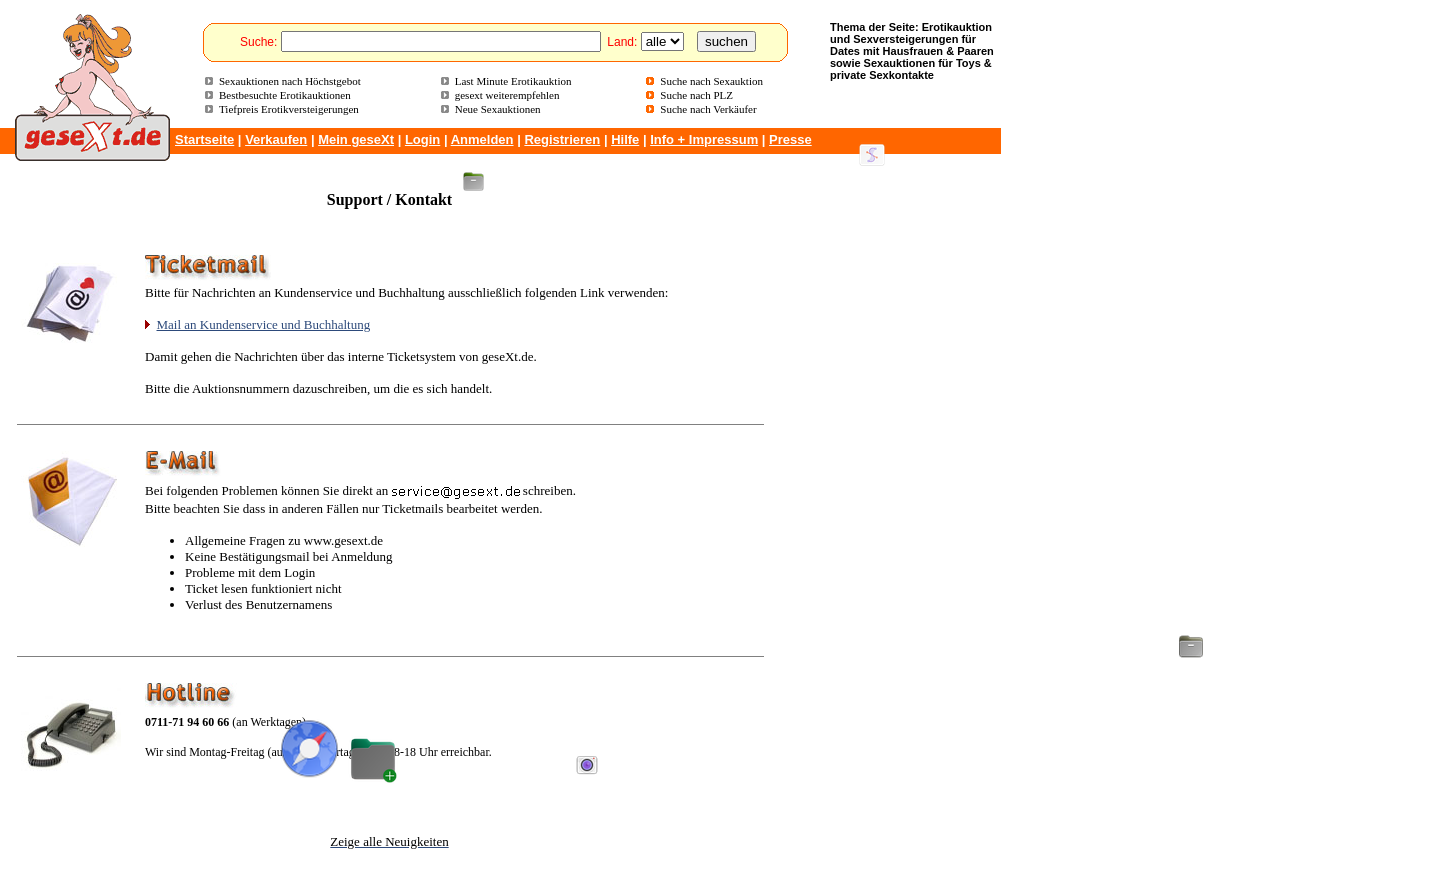  Describe the element at coordinates (872, 154) in the screenshot. I see `an SVG vector image file` at that location.